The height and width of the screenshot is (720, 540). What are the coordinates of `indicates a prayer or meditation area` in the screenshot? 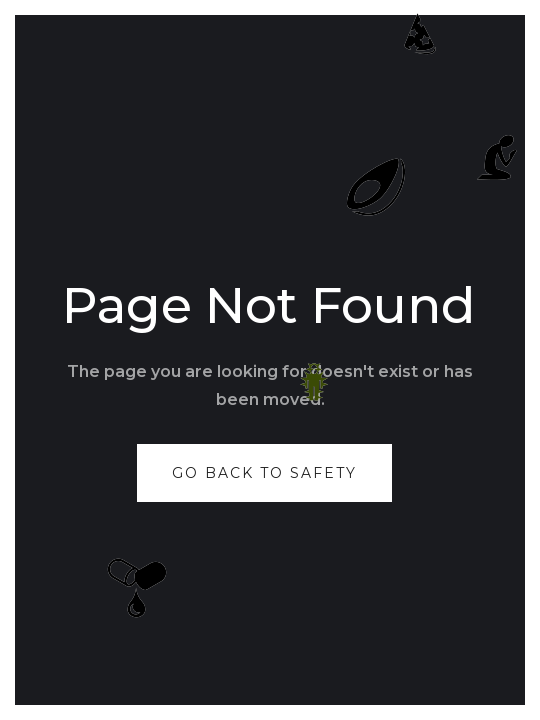 It's located at (497, 156).